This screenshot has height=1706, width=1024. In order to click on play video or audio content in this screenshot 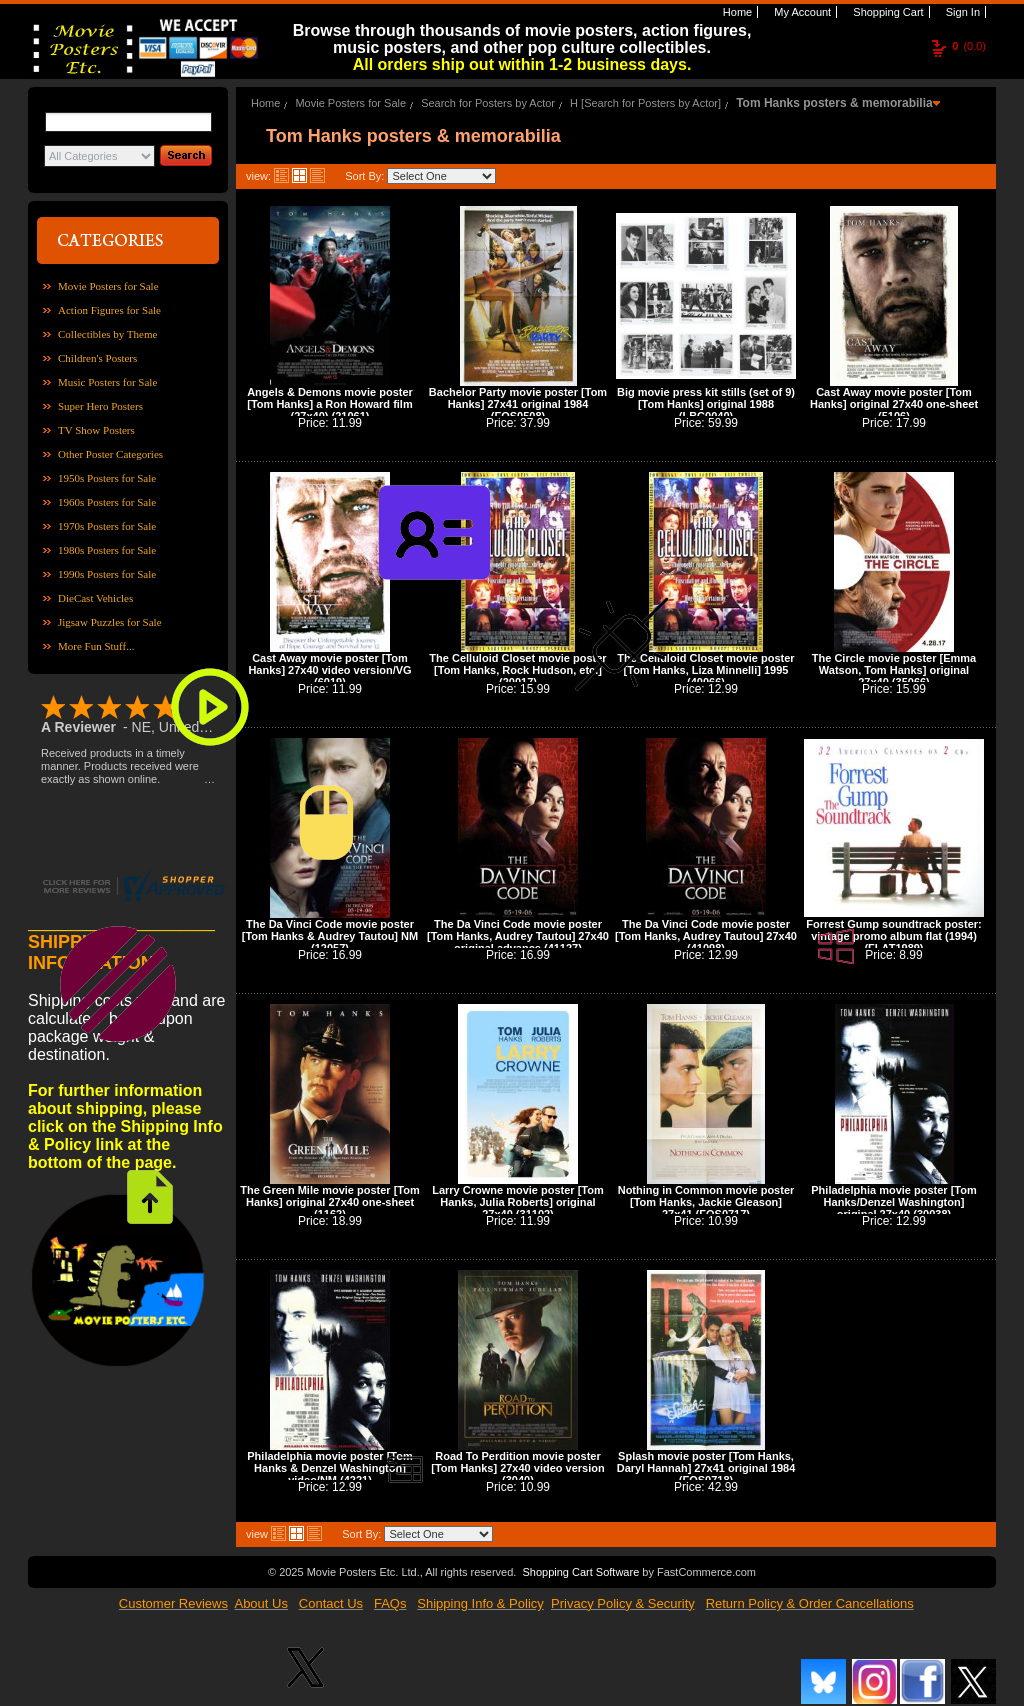, I will do `click(210, 707)`.